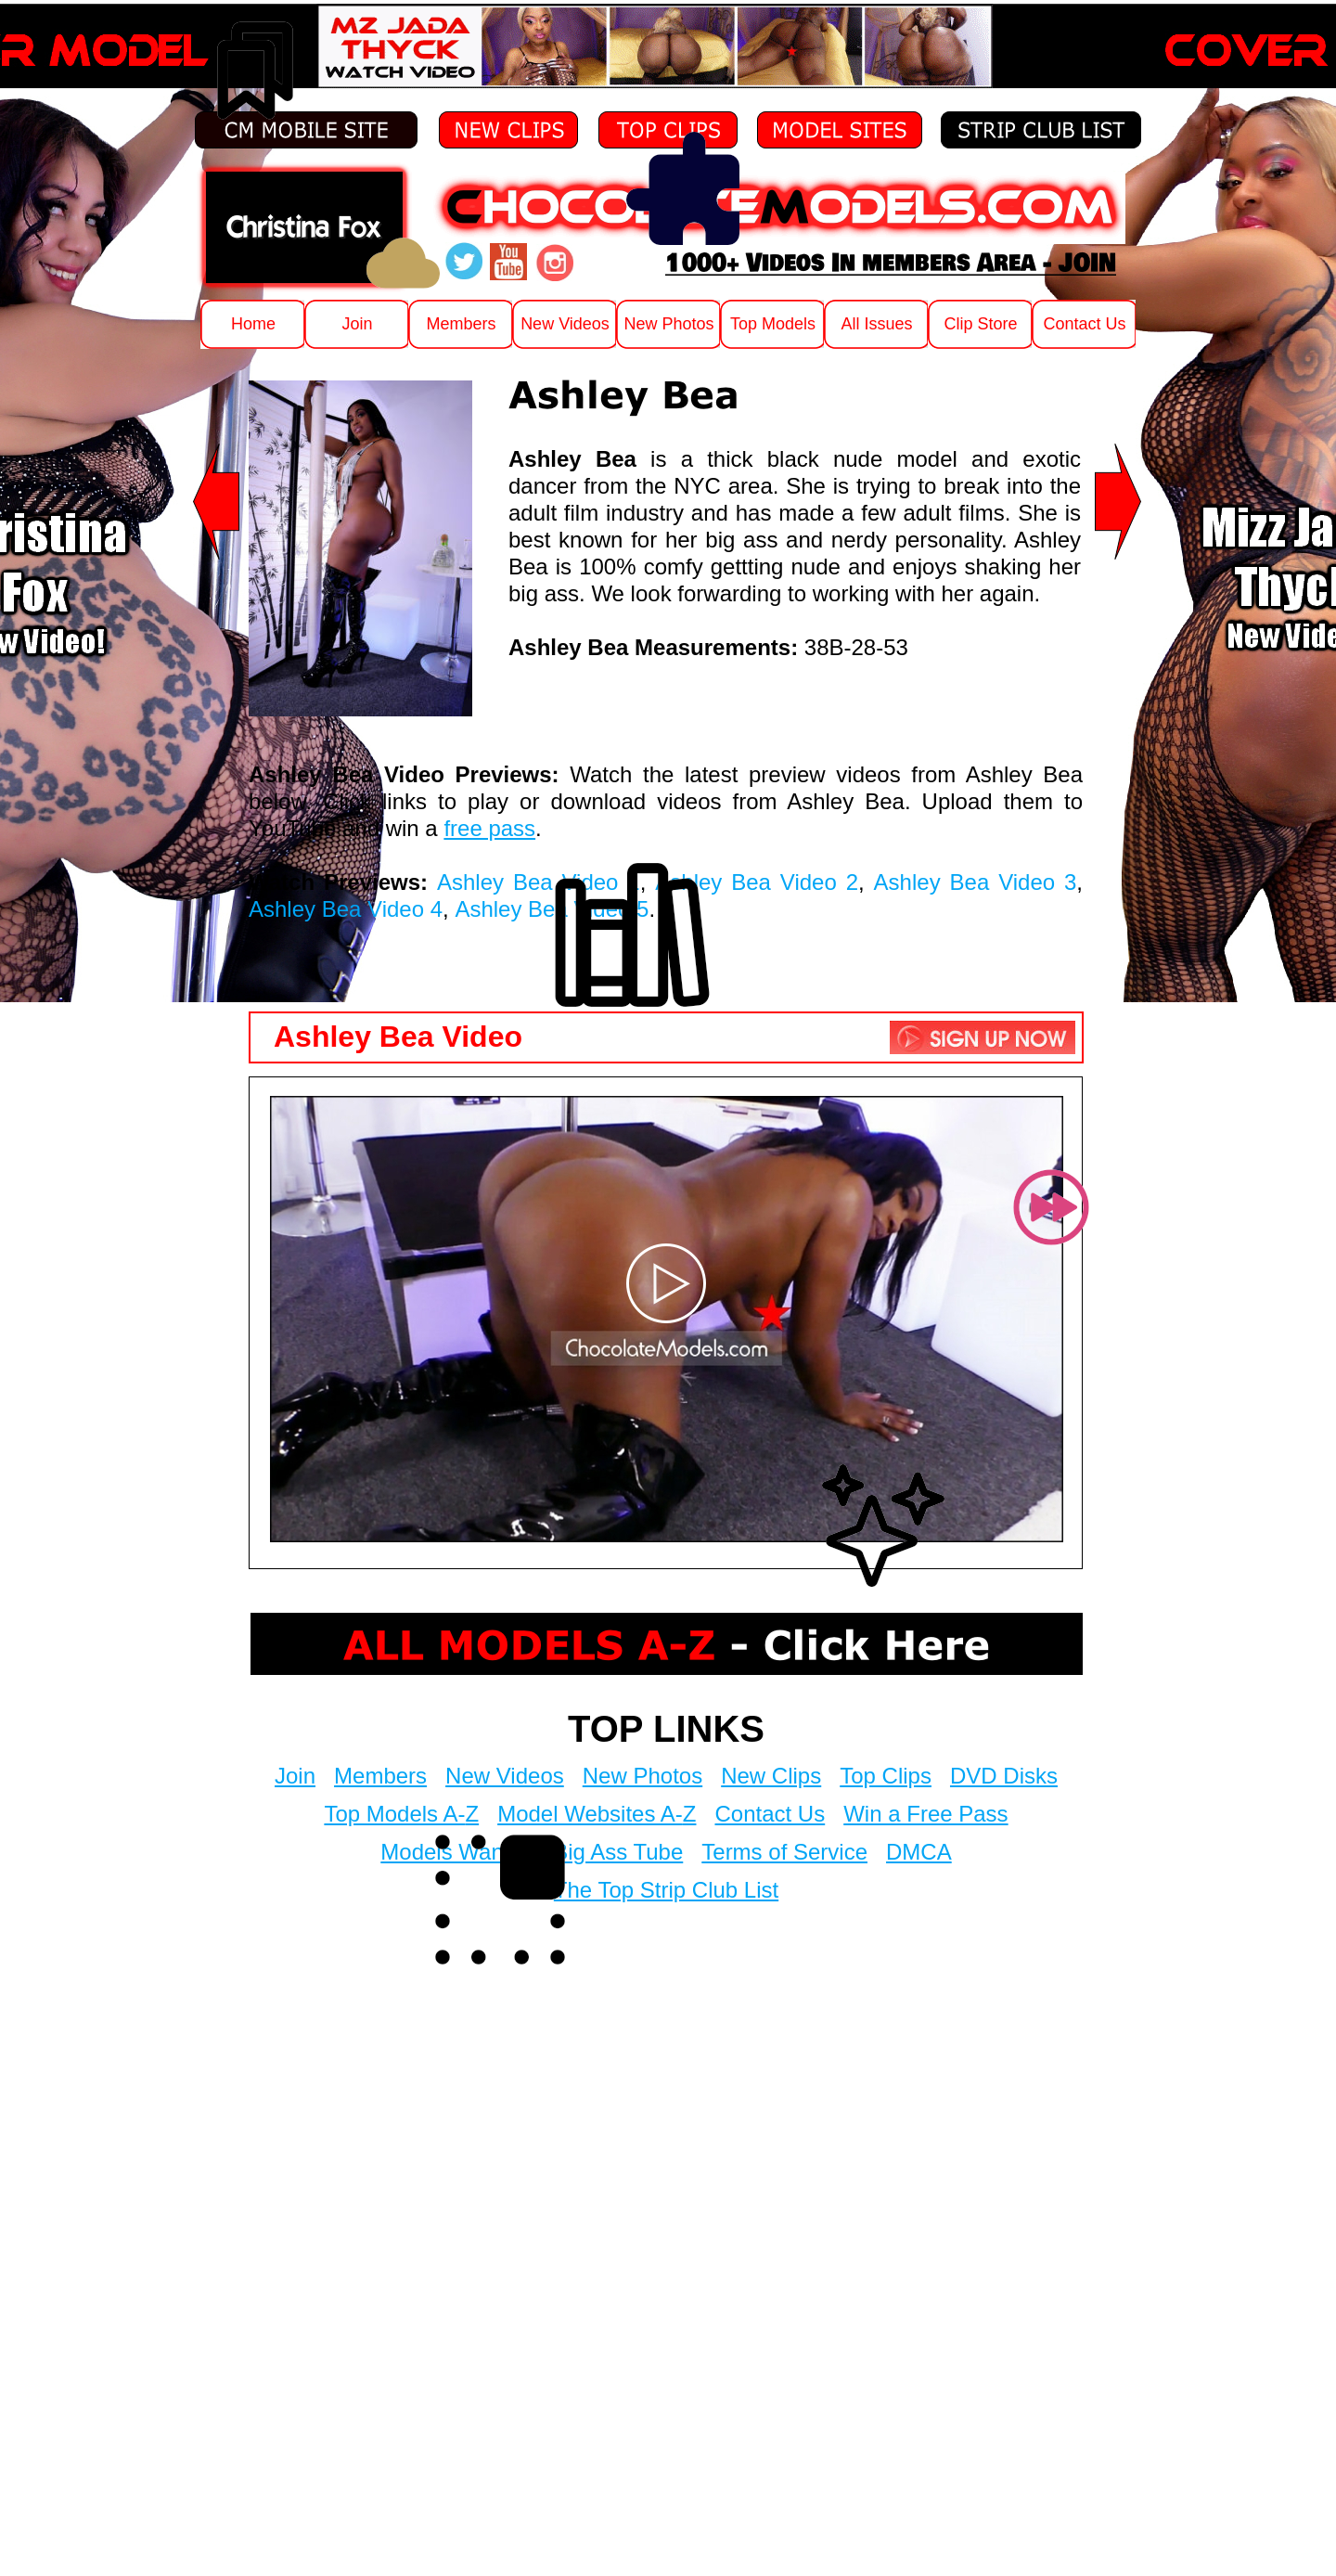 The image size is (1336, 2576). I want to click on indicates AI-generated or enhanced content, so click(883, 1526).